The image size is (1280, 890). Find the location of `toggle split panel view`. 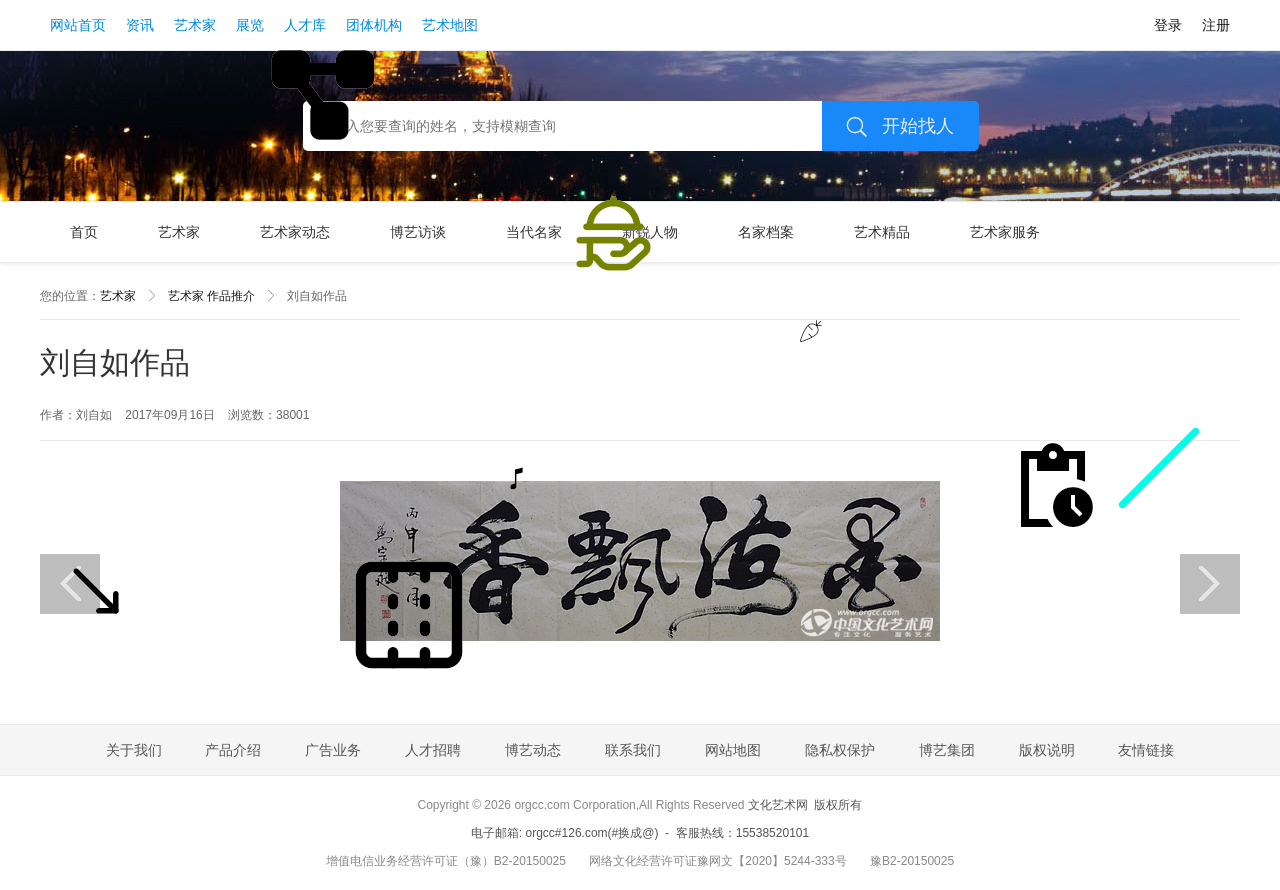

toggle split panel view is located at coordinates (409, 615).